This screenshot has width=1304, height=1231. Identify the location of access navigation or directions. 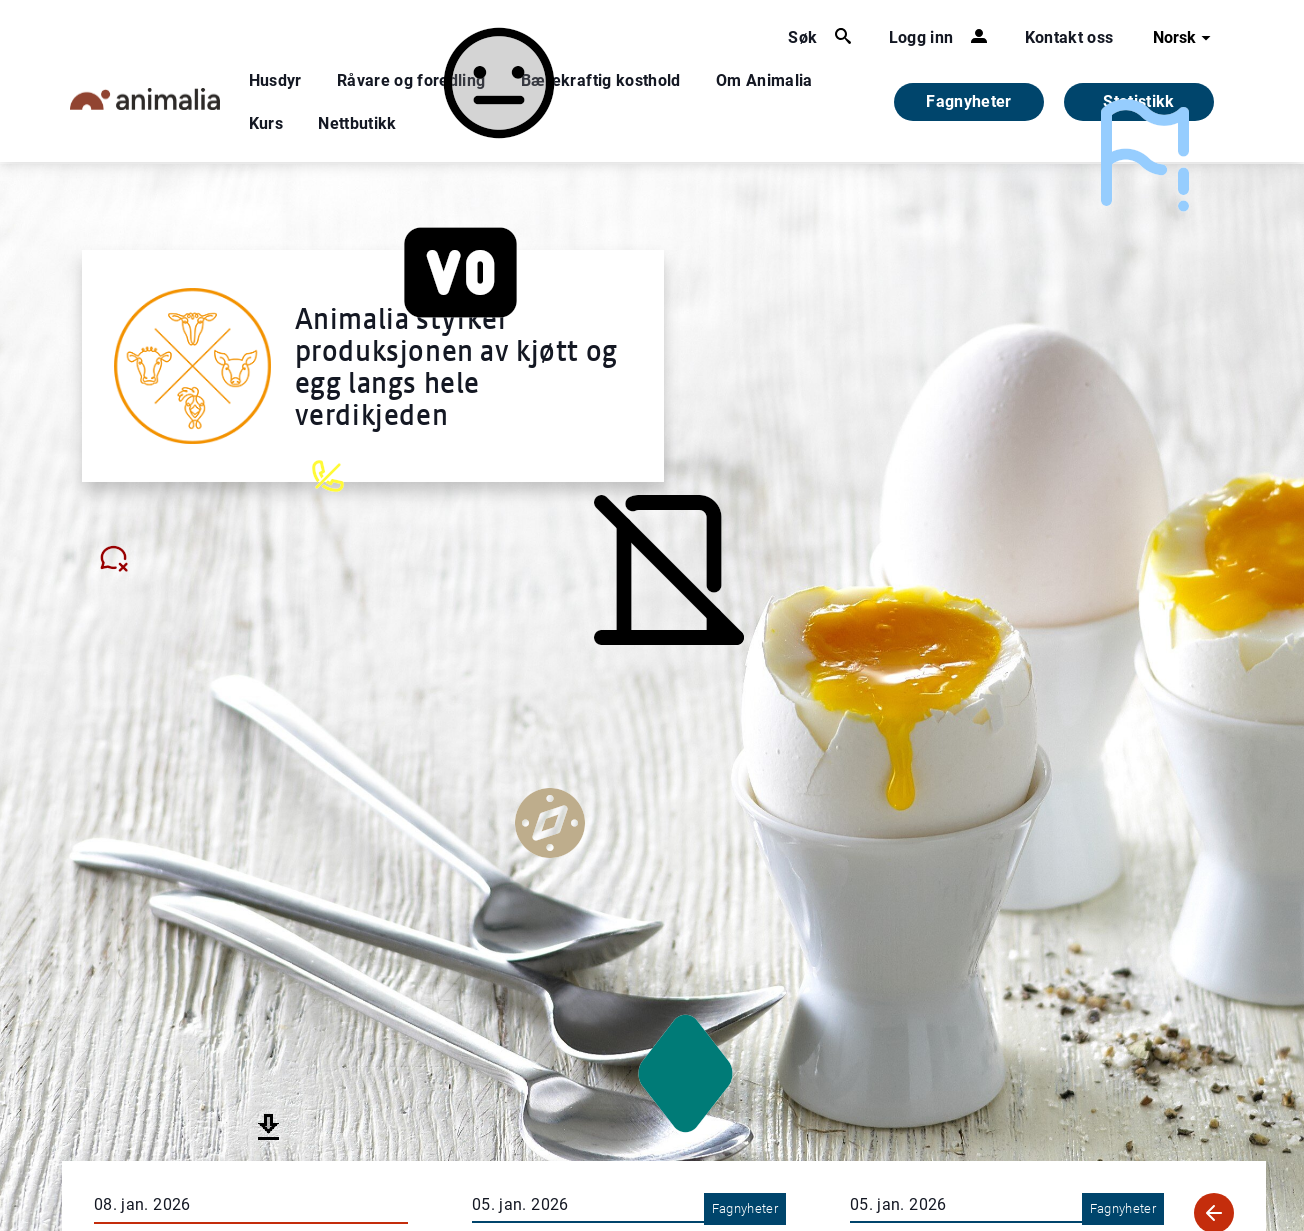
(550, 823).